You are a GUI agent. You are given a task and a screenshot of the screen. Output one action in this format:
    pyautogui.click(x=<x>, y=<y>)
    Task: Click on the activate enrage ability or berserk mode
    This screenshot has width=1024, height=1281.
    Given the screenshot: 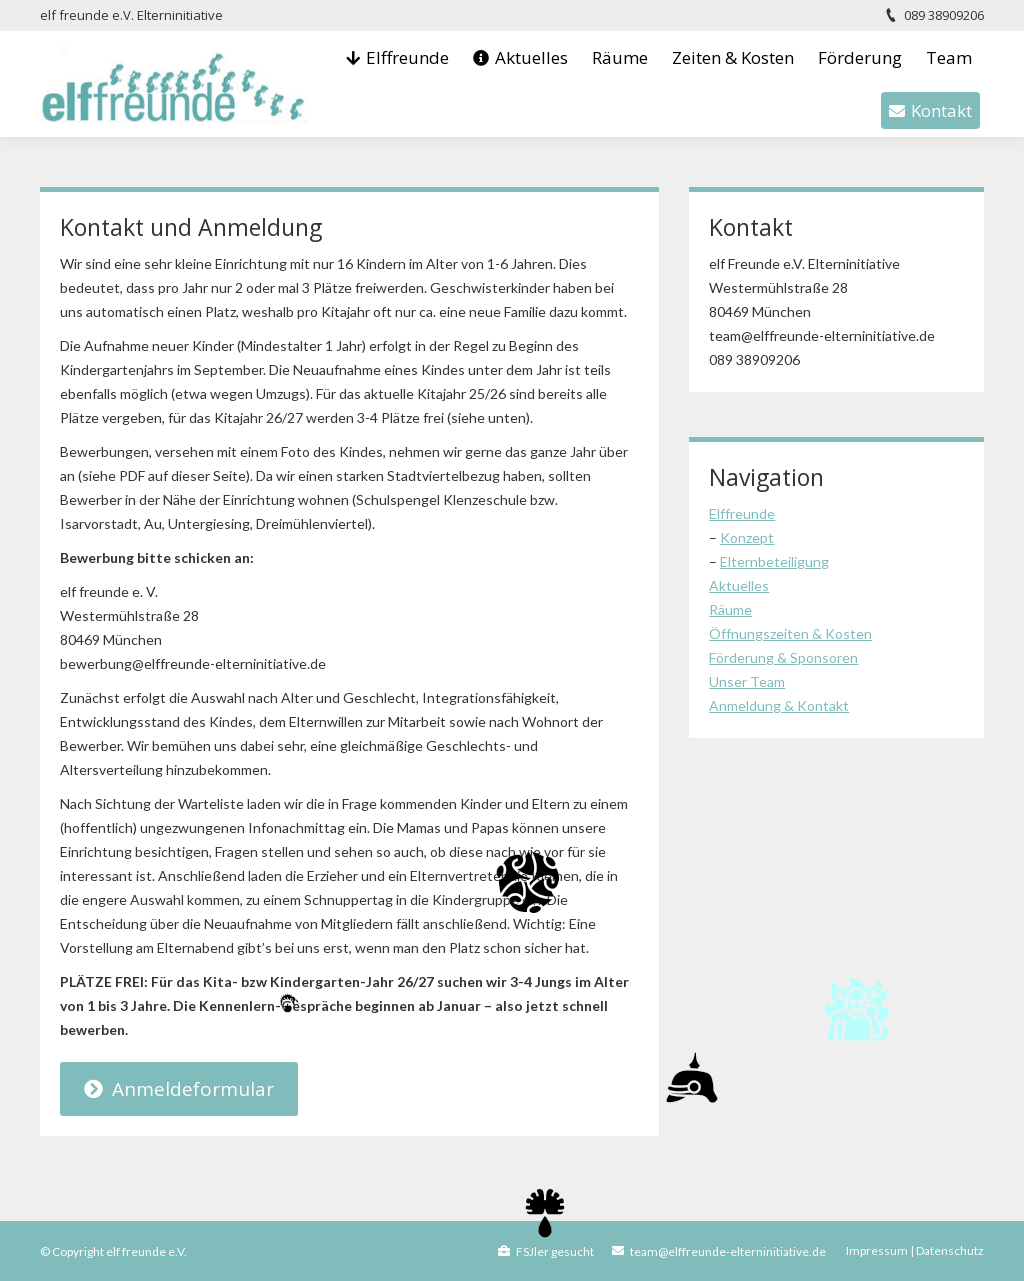 What is the action you would take?
    pyautogui.click(x=857, y=1009)
    